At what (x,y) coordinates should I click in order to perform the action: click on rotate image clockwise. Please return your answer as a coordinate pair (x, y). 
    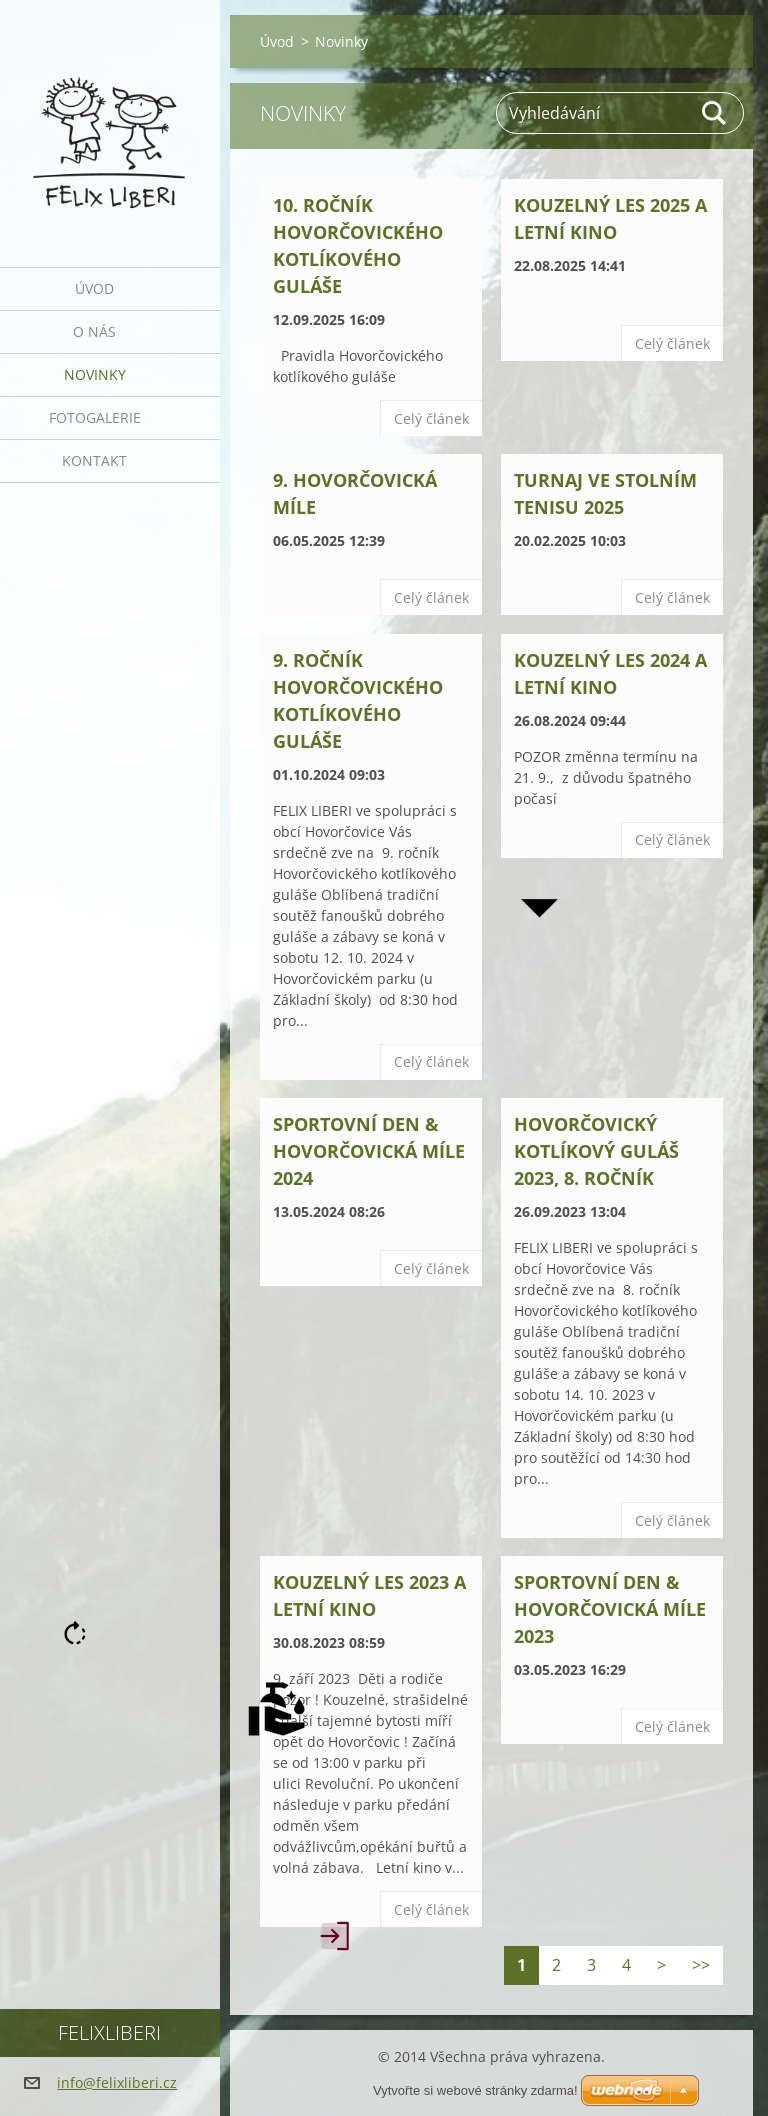
    Looking at the image, I should click on (75, 1634).